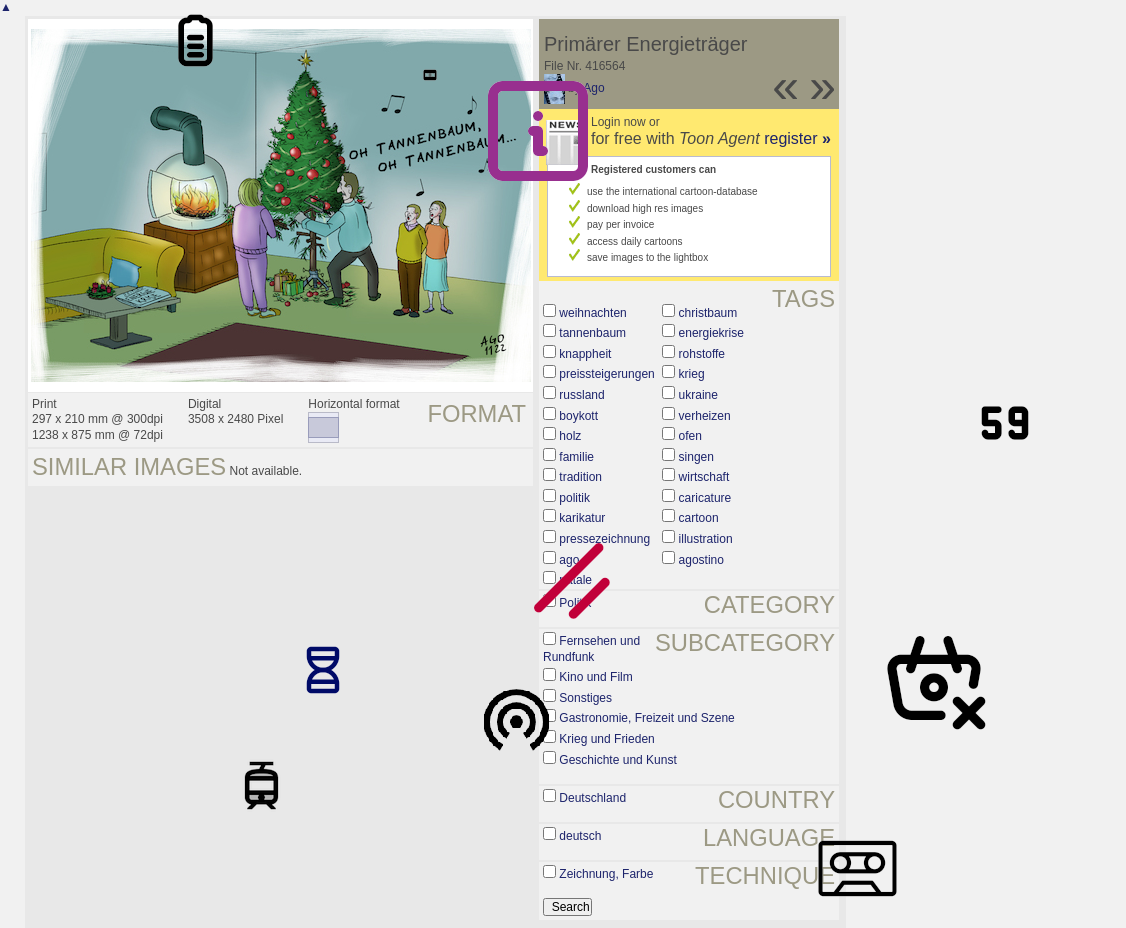  I want to click on indicates 59 items, notifications, or count, so click(1005, 423).